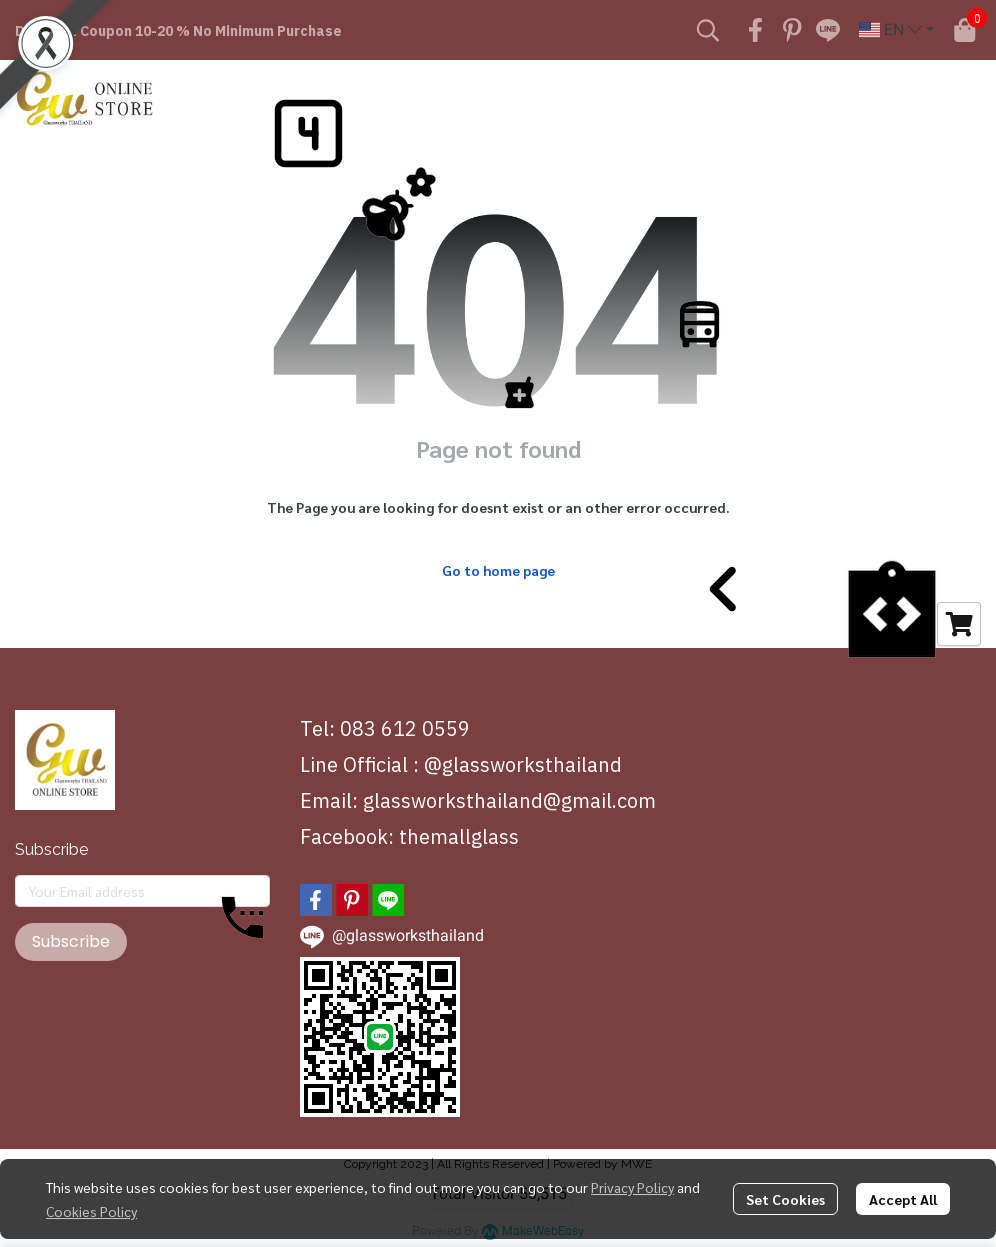  What do you see at coordinates (242, 917) in the screenshot?
I see `access phone or call settings` at bounding box center [242, 917].